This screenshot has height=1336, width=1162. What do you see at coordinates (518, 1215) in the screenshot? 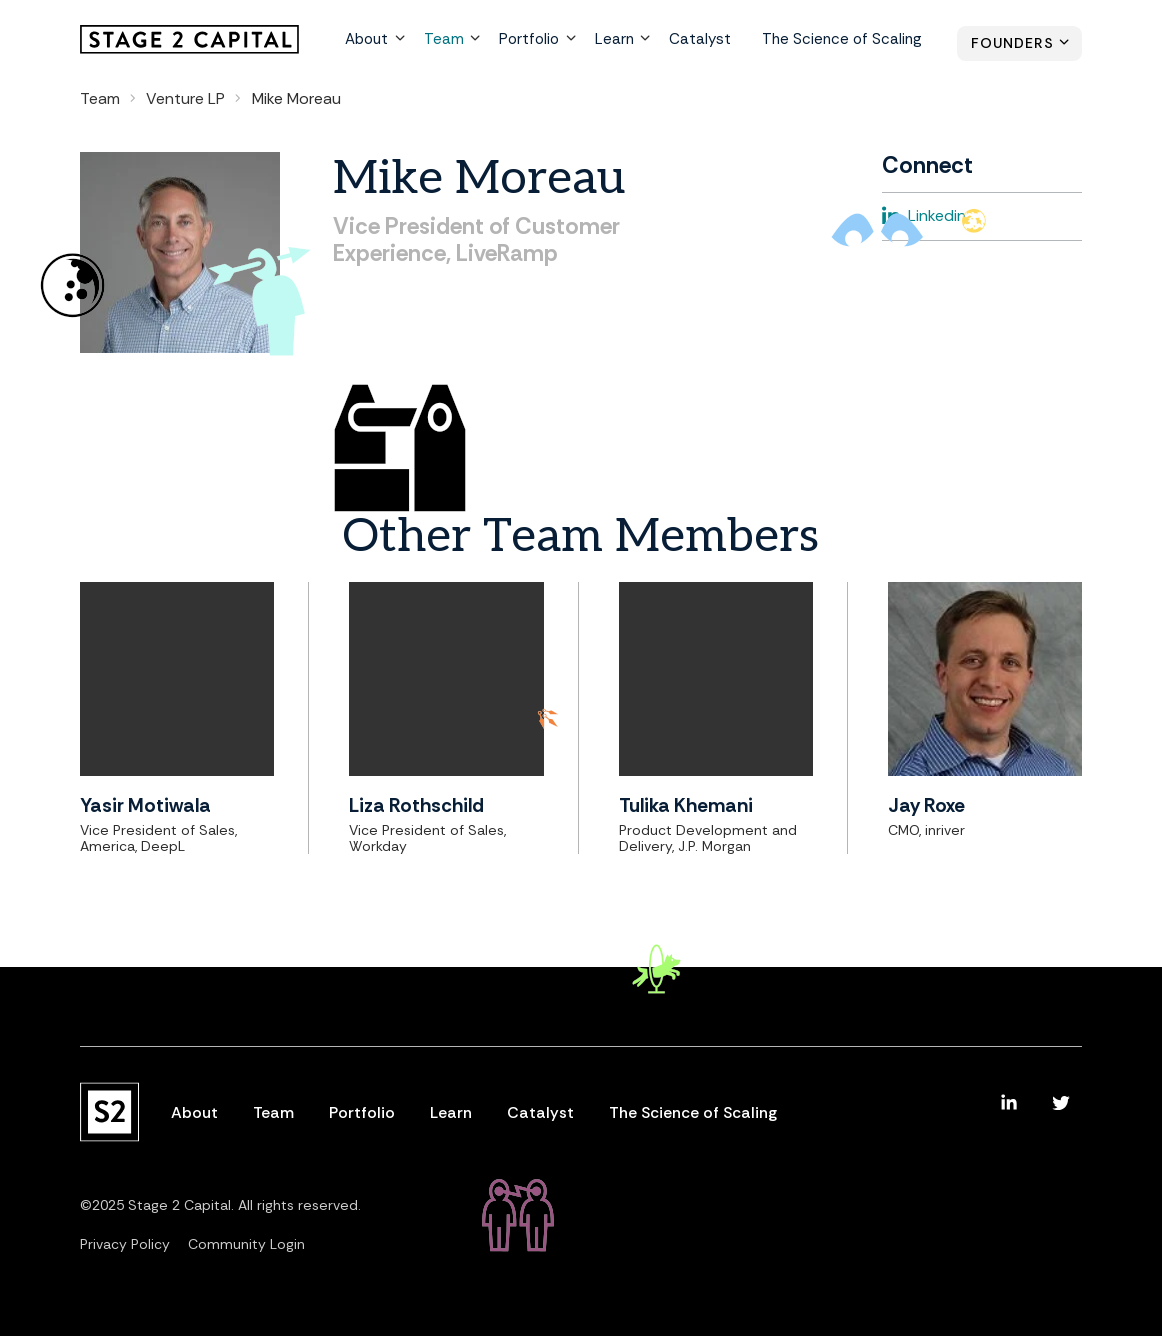
I see `indicates mind-link or telepathic communication feature` at bounding box center [518, 1215].